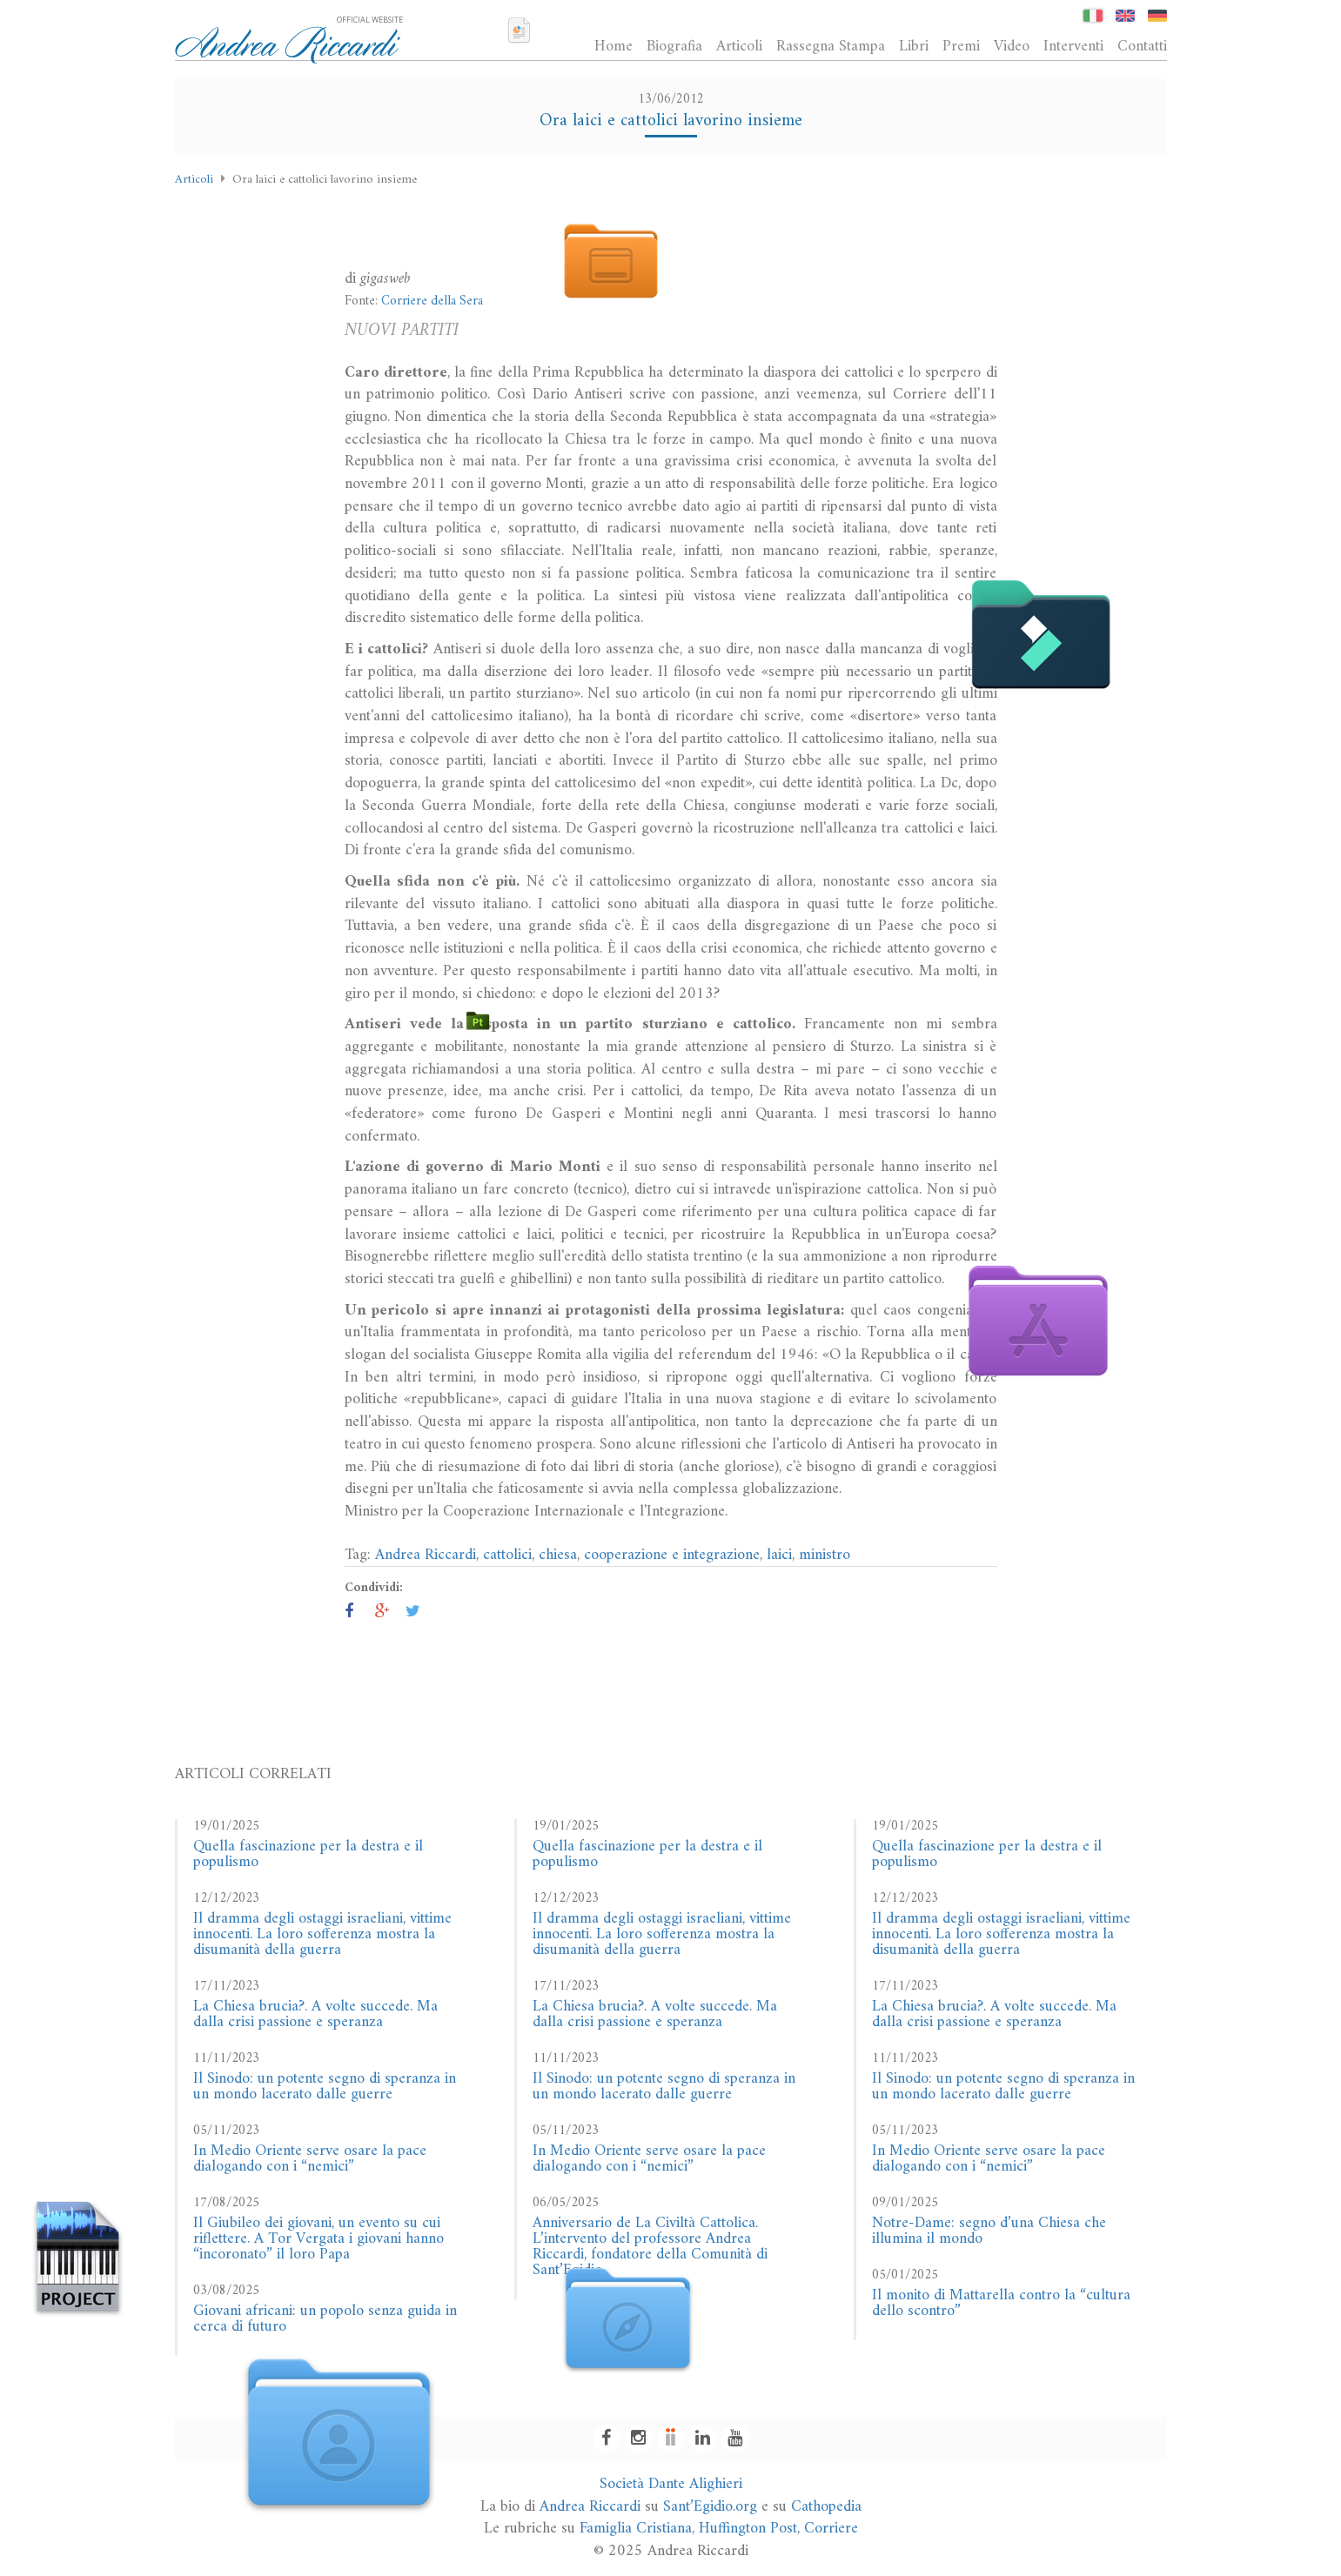  Describe the element at coordinates (339, 2432) in the screenshot. I see `access the users folder on your mac` at that location.